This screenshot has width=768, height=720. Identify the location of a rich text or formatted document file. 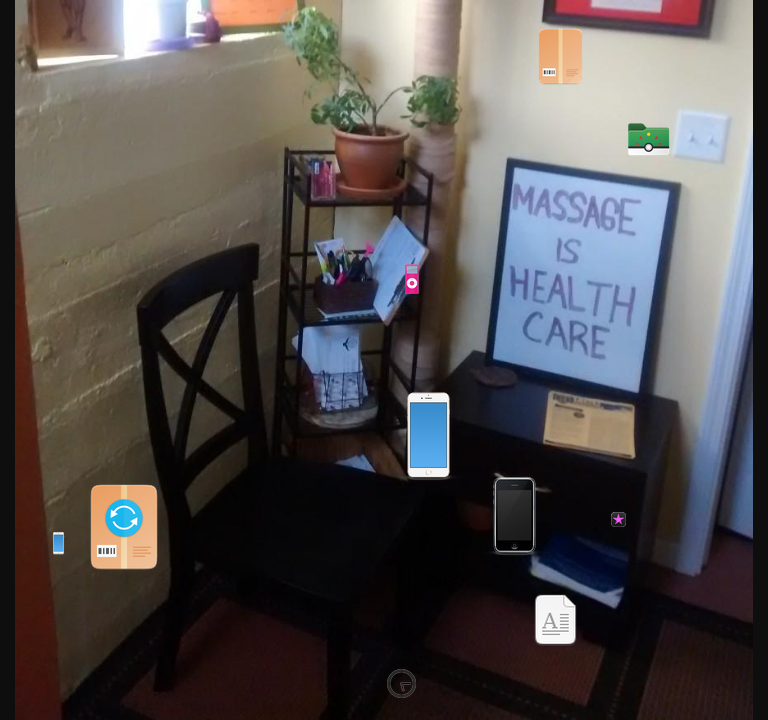
(555, 619).